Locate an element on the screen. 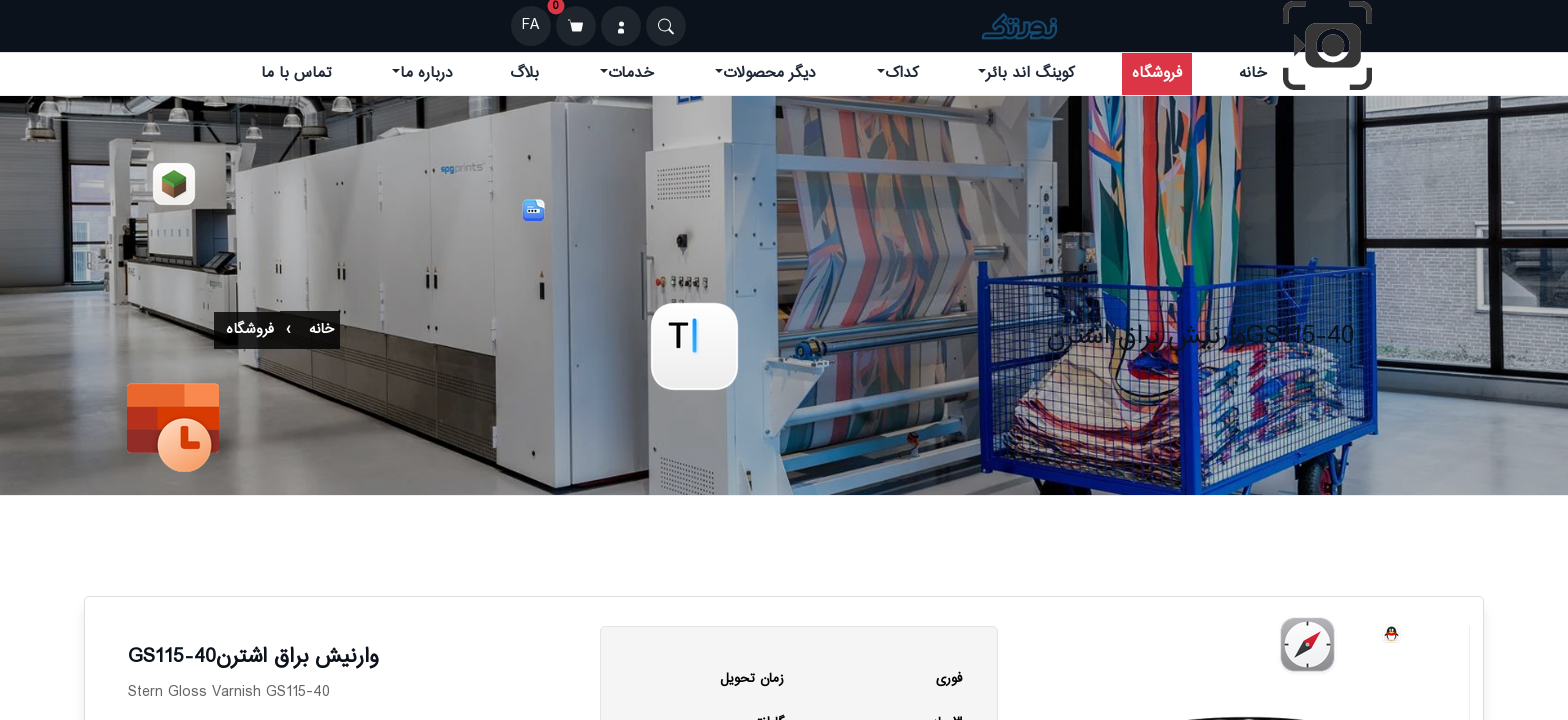 The height and width of the screenshot is (720, 1568). launch minecraft is located at coordinates (174, 184).